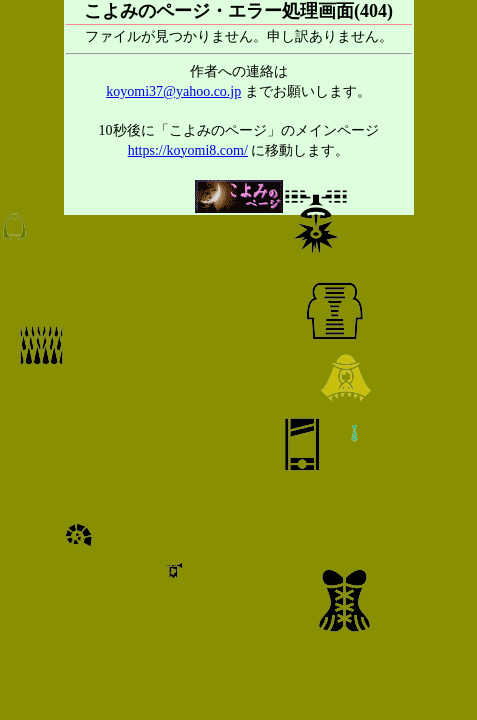 The width and height of the screenshot is (477, 720). I want to click on announce a new achievement or milestone, so click(174, 570).